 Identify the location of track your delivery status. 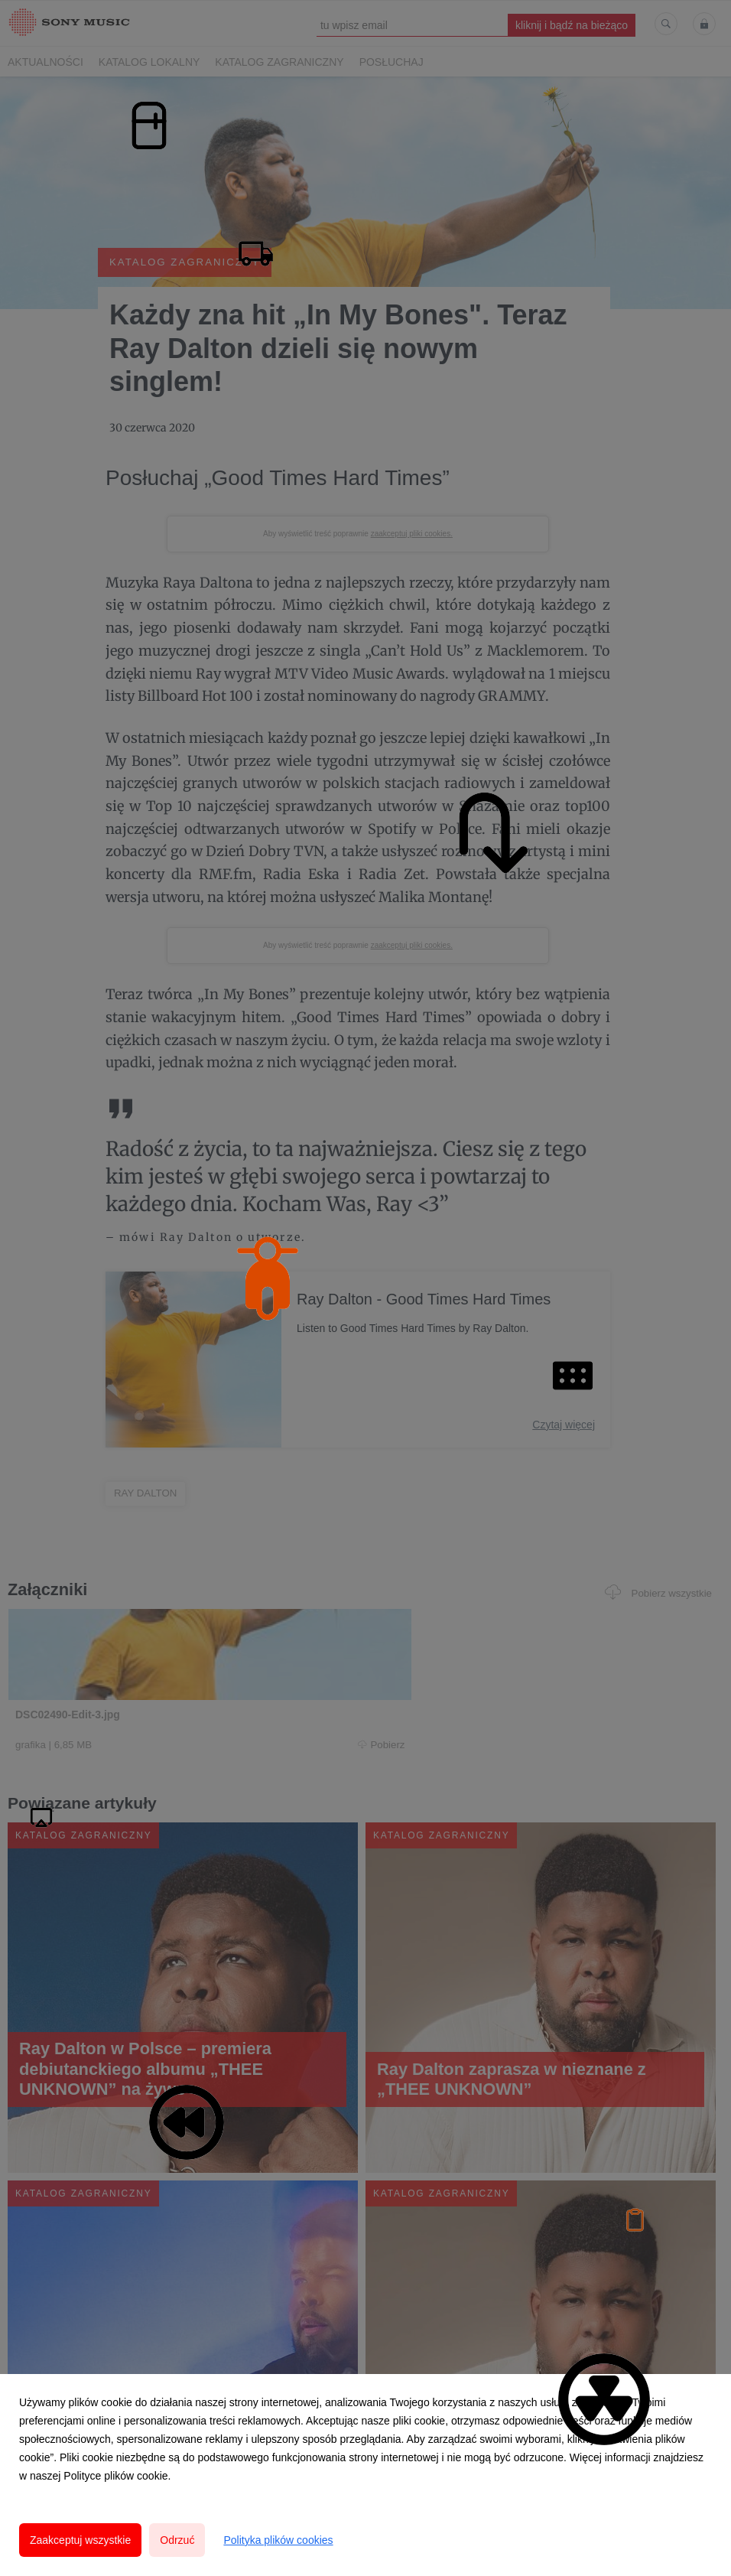
(255, 253).